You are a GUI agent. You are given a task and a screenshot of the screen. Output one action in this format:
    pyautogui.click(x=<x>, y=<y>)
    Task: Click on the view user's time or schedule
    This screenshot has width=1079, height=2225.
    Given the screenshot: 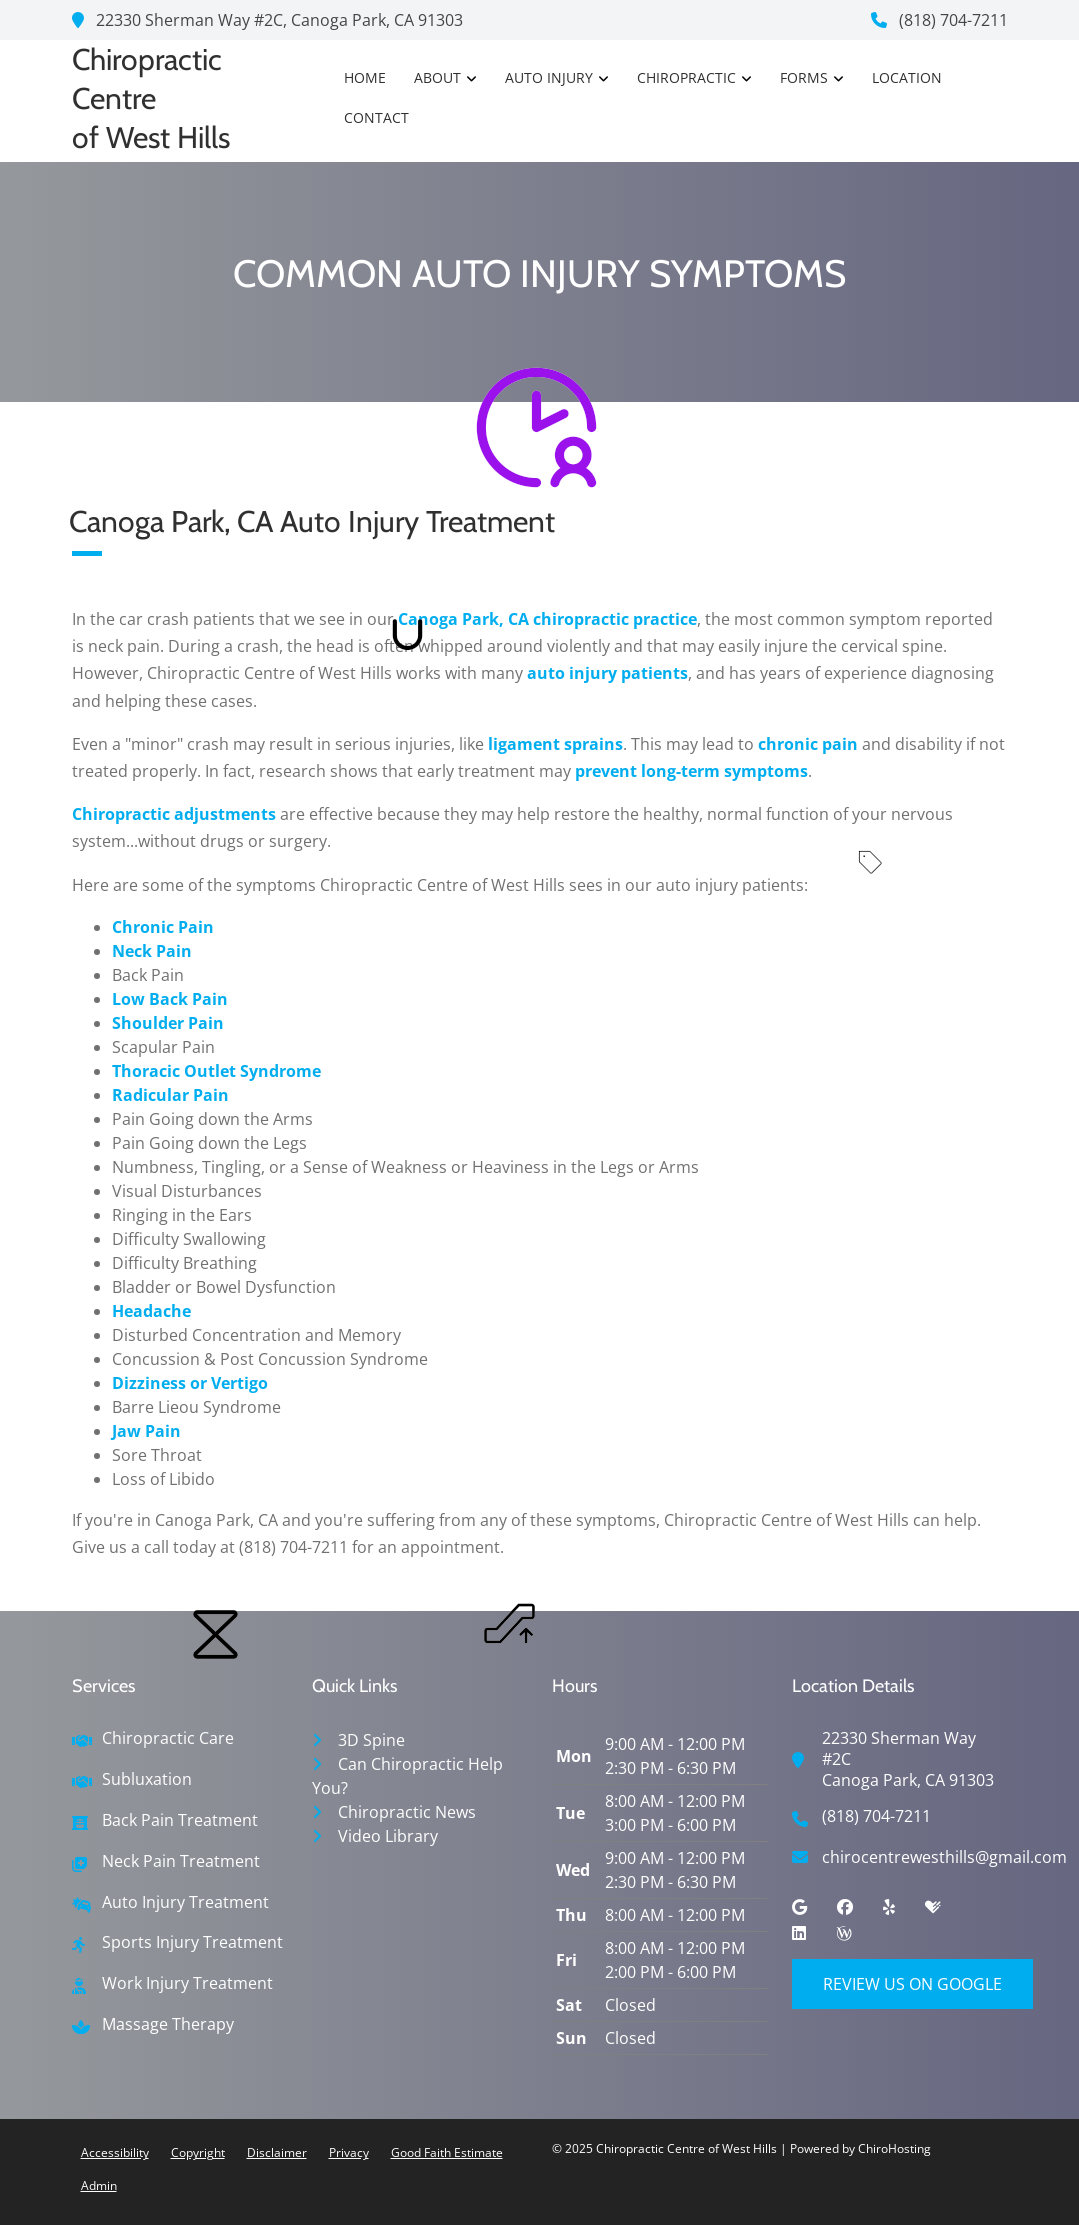 What is the action you would take?
    pyautogui.click(x=536, y=427)
    